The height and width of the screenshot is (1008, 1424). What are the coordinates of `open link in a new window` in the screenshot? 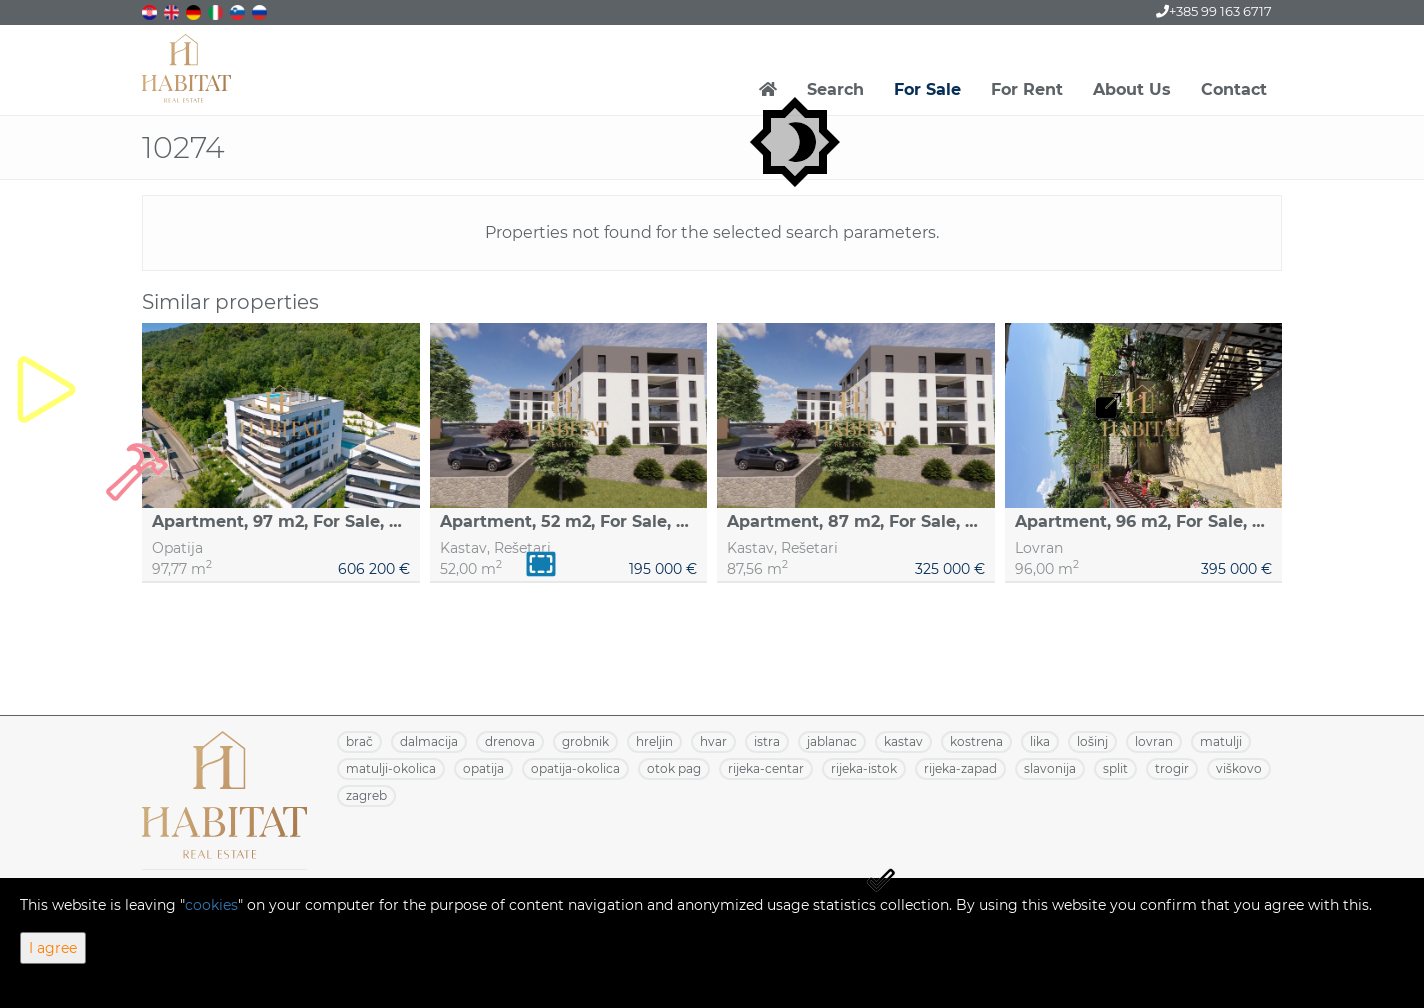 It's located at (1108, 405).